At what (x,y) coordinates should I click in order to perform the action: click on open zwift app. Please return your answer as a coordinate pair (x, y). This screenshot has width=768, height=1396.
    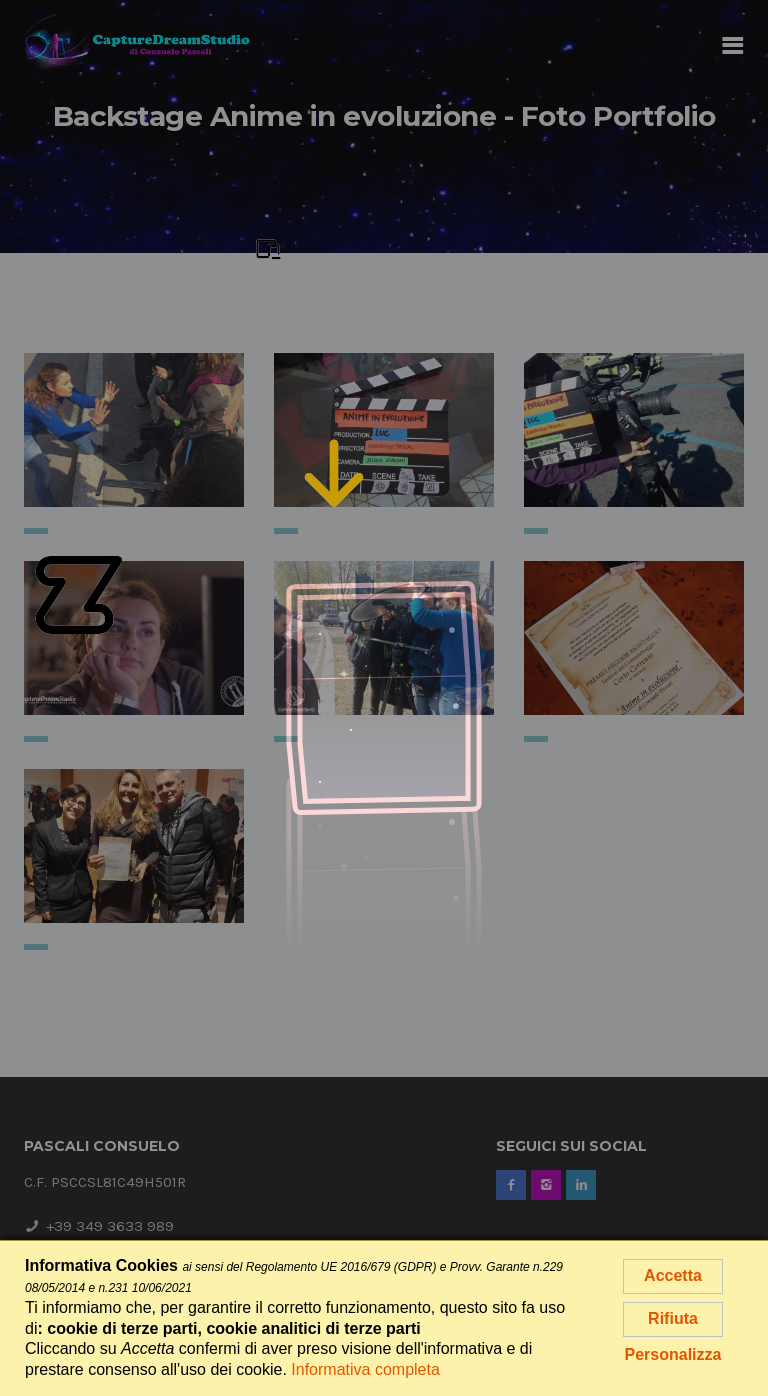
    Looking at the image, I should click on (79, 595).